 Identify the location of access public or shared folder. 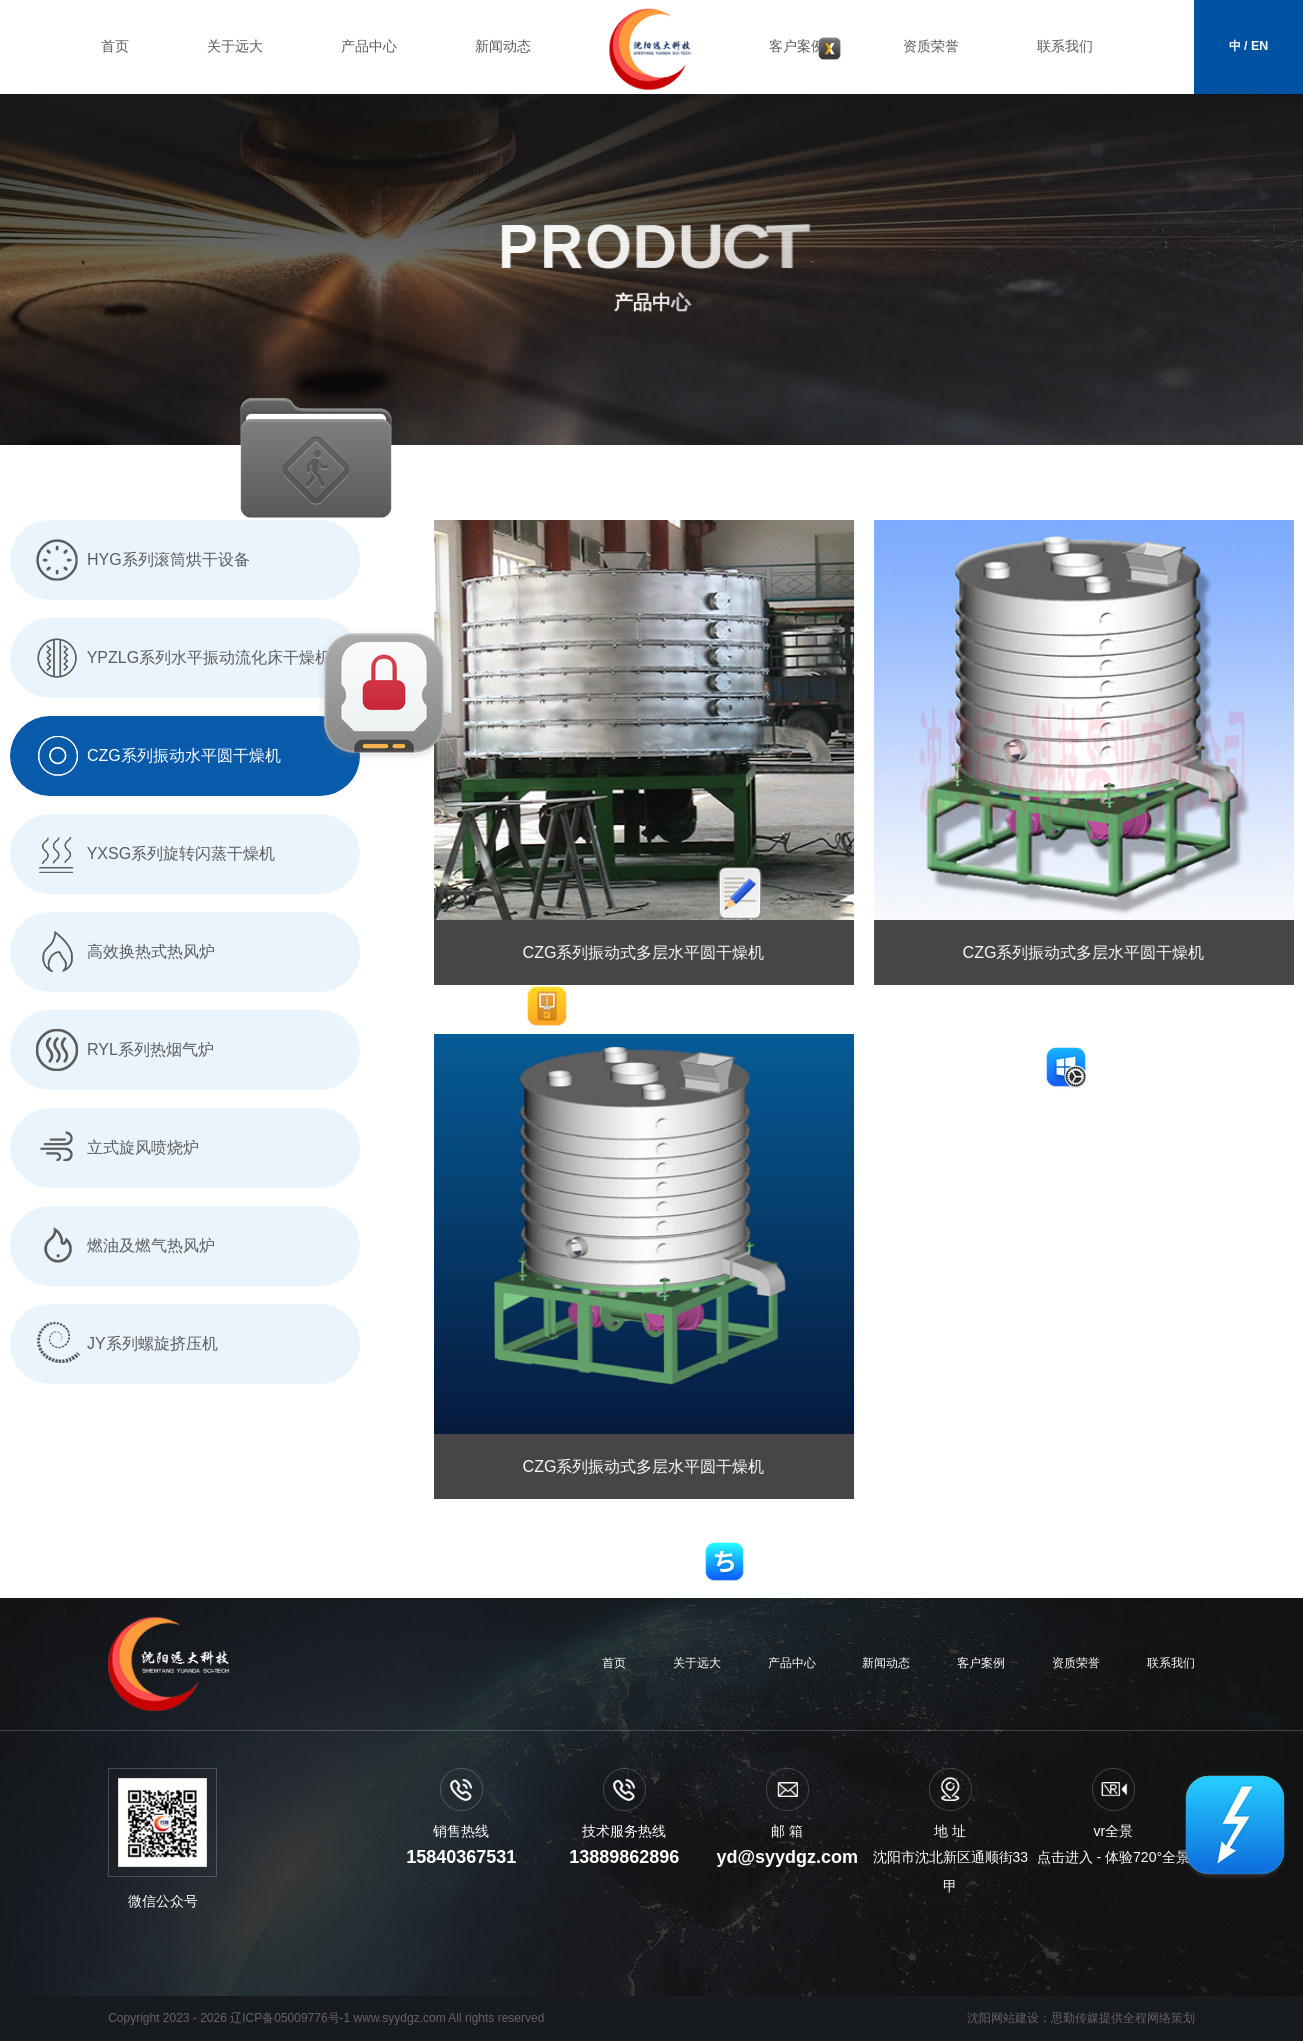
(316, 458).